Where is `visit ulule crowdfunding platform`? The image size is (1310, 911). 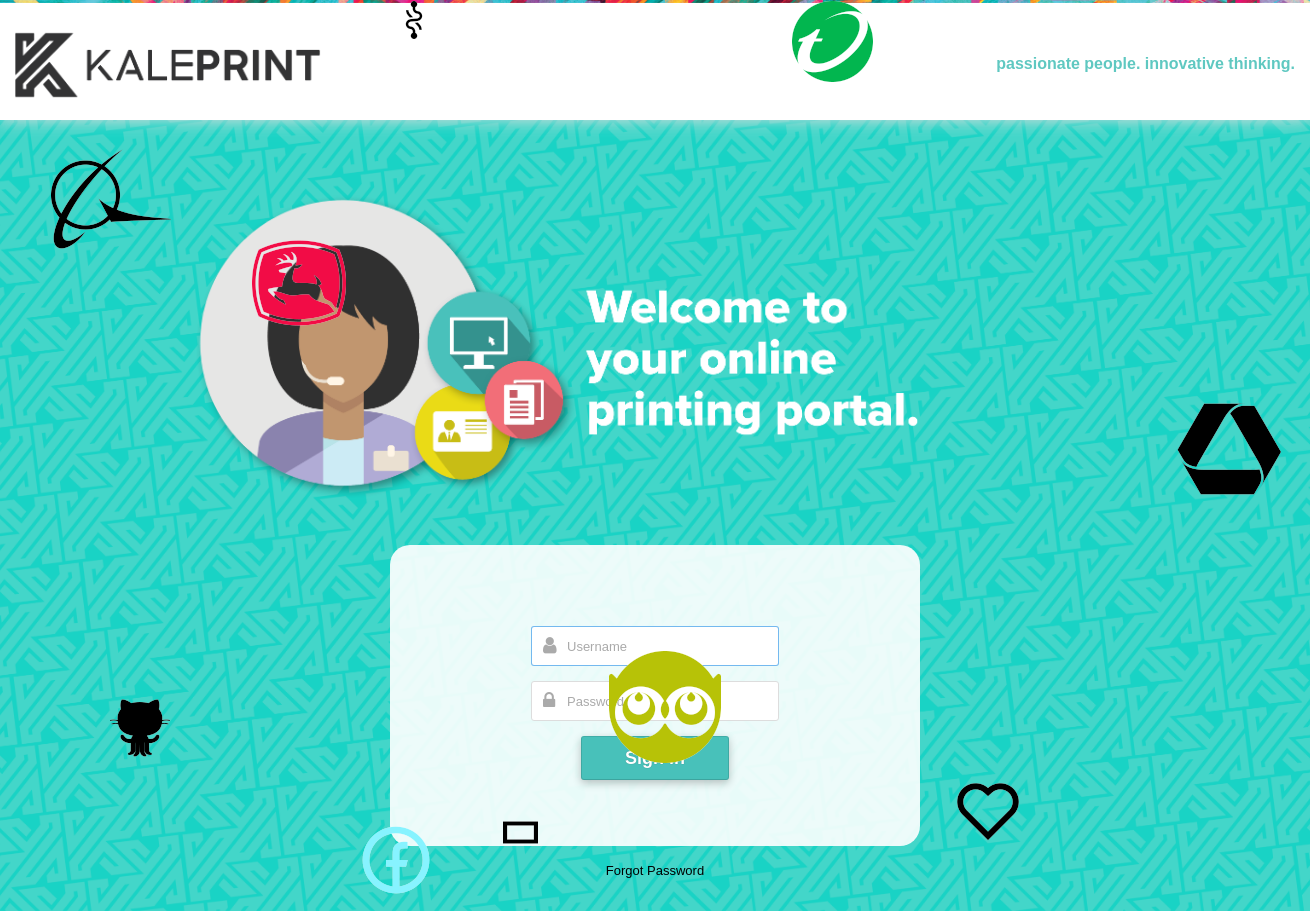 visit ulule crowdfunding platform is located at coordinates (665, 707).